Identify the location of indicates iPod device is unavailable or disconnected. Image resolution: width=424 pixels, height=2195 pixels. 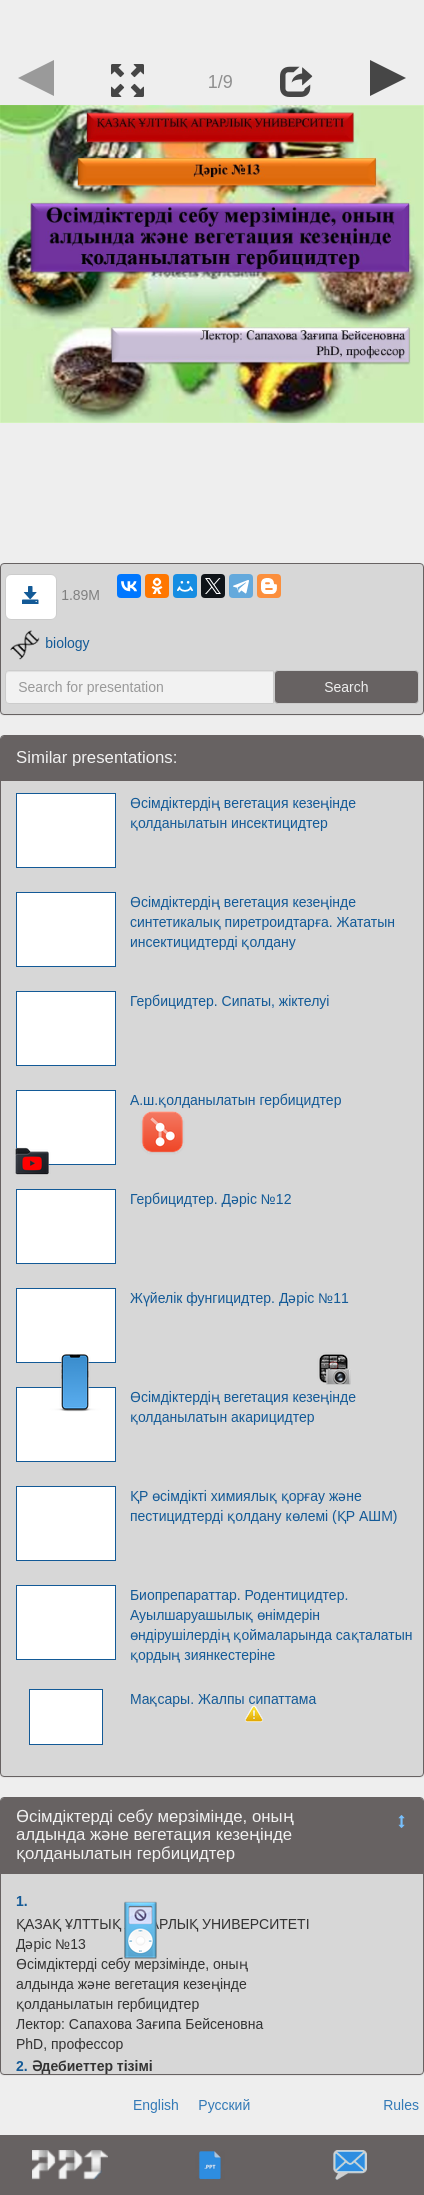
(140, 1930).